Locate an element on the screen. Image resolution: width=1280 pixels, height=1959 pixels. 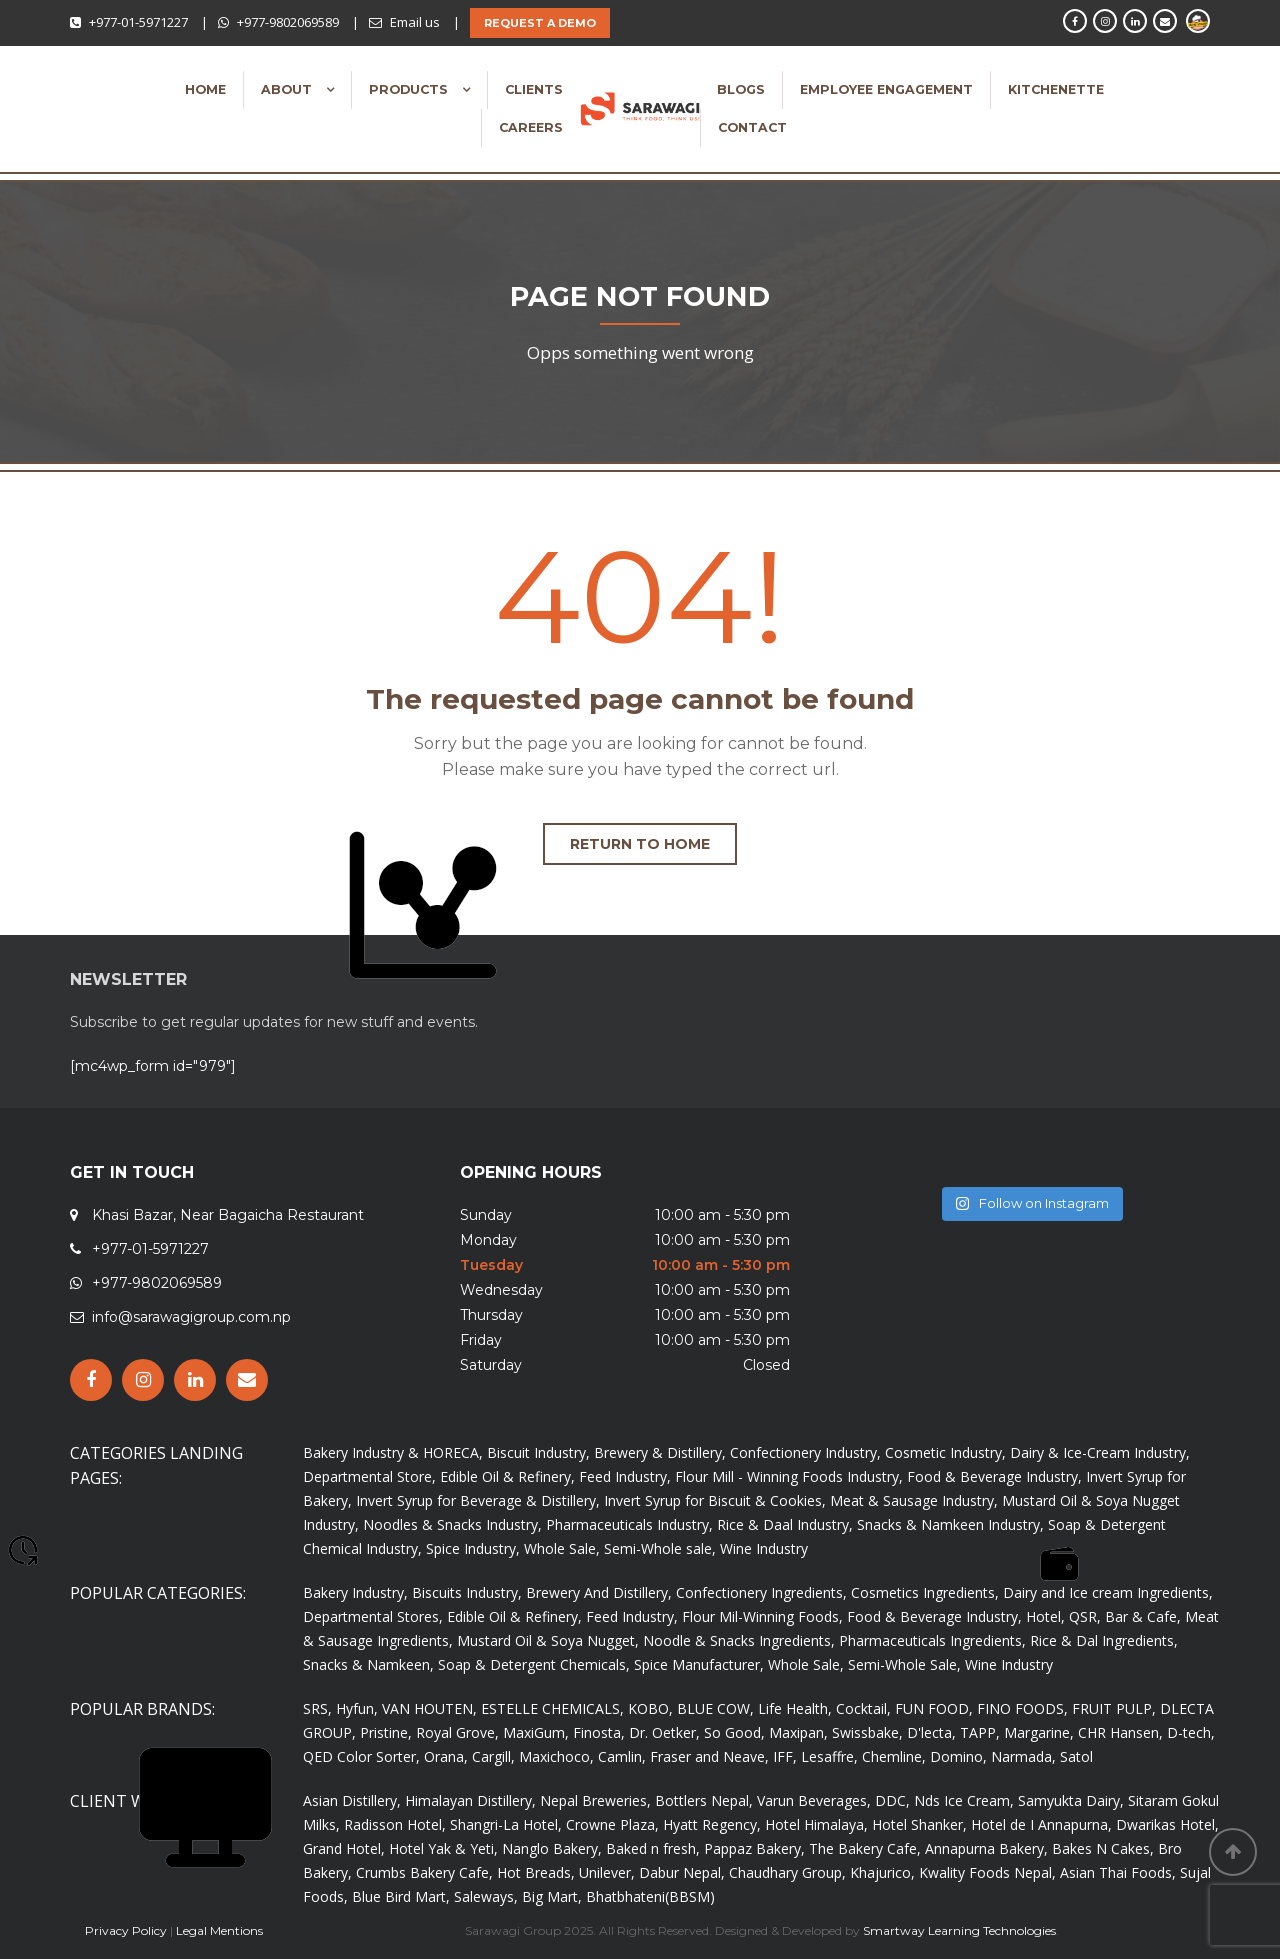
share a scheduled event or time is located at coordinates (23, 1550).